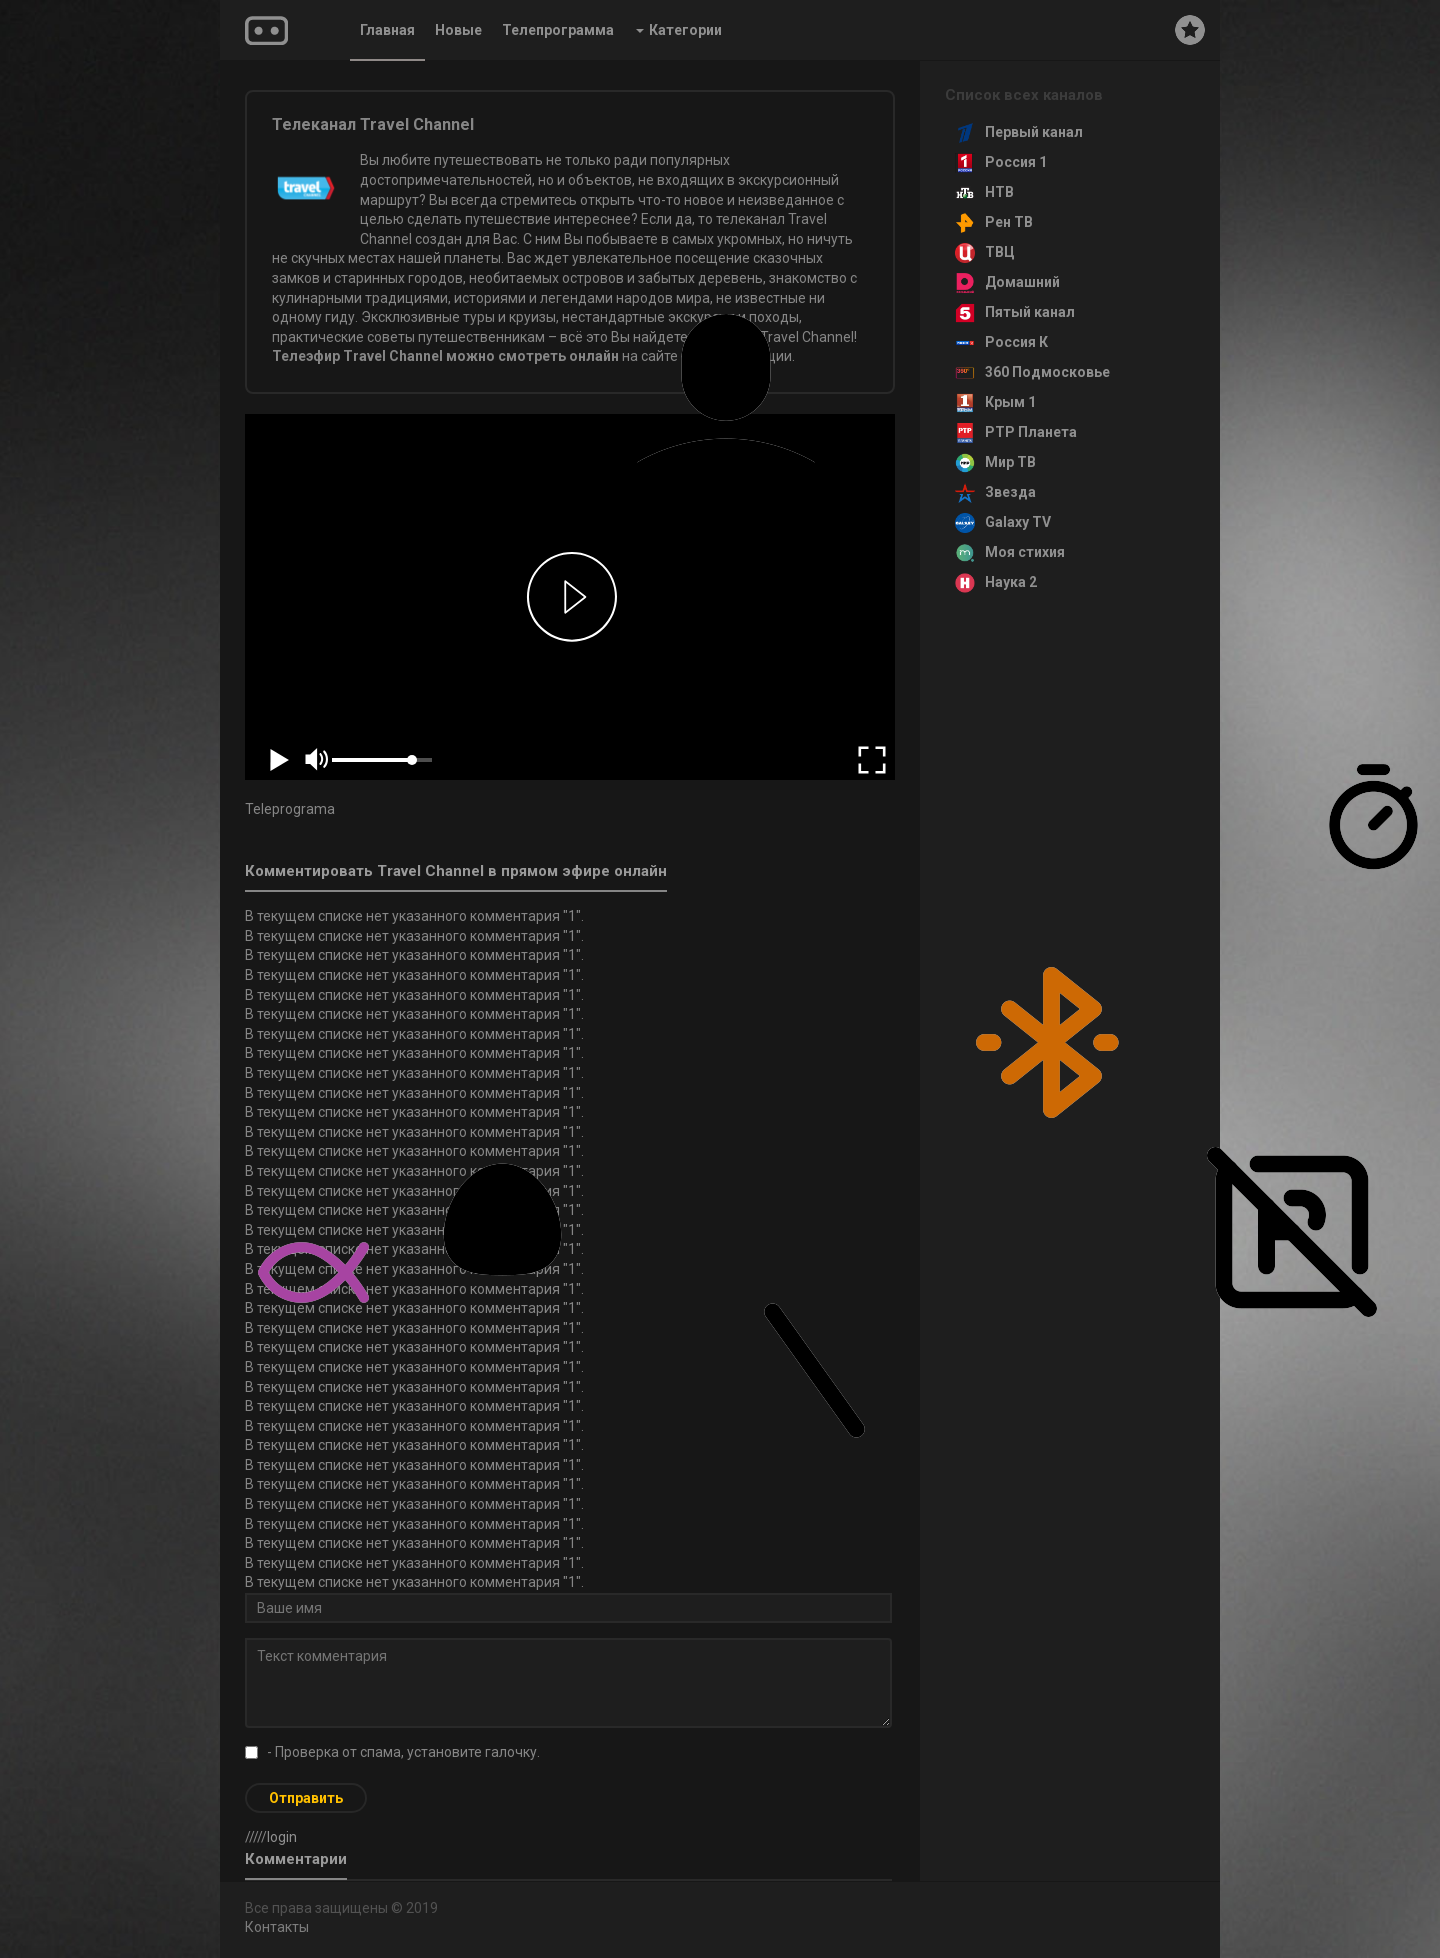 Image resolution: width=1440 pixels, height=1958 pixels. Describe the element at coordinates (1292, 1232) in the screenshot. I see `no parking available` at that location.